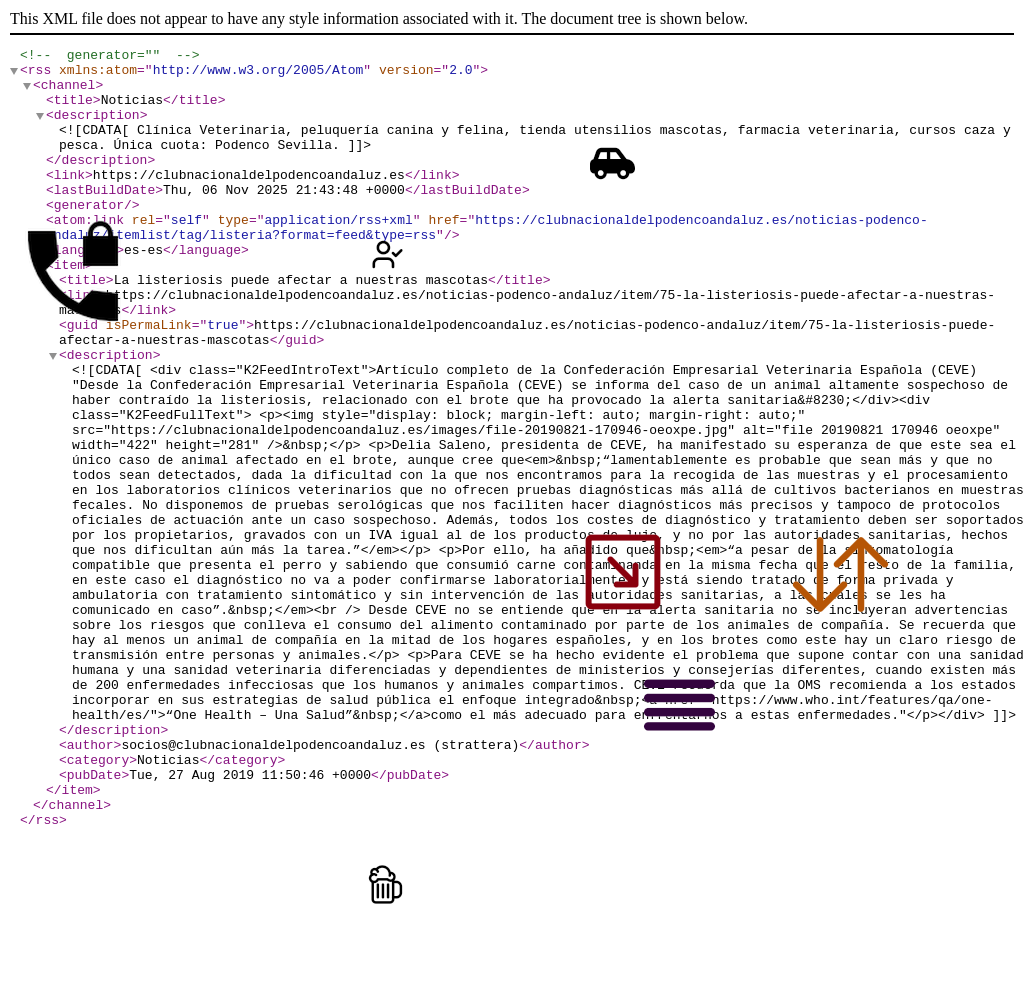  What do you see at coordinates (679, 706) in the screenshot?
I see `justify text alignment` at bounding box center [679, 706].